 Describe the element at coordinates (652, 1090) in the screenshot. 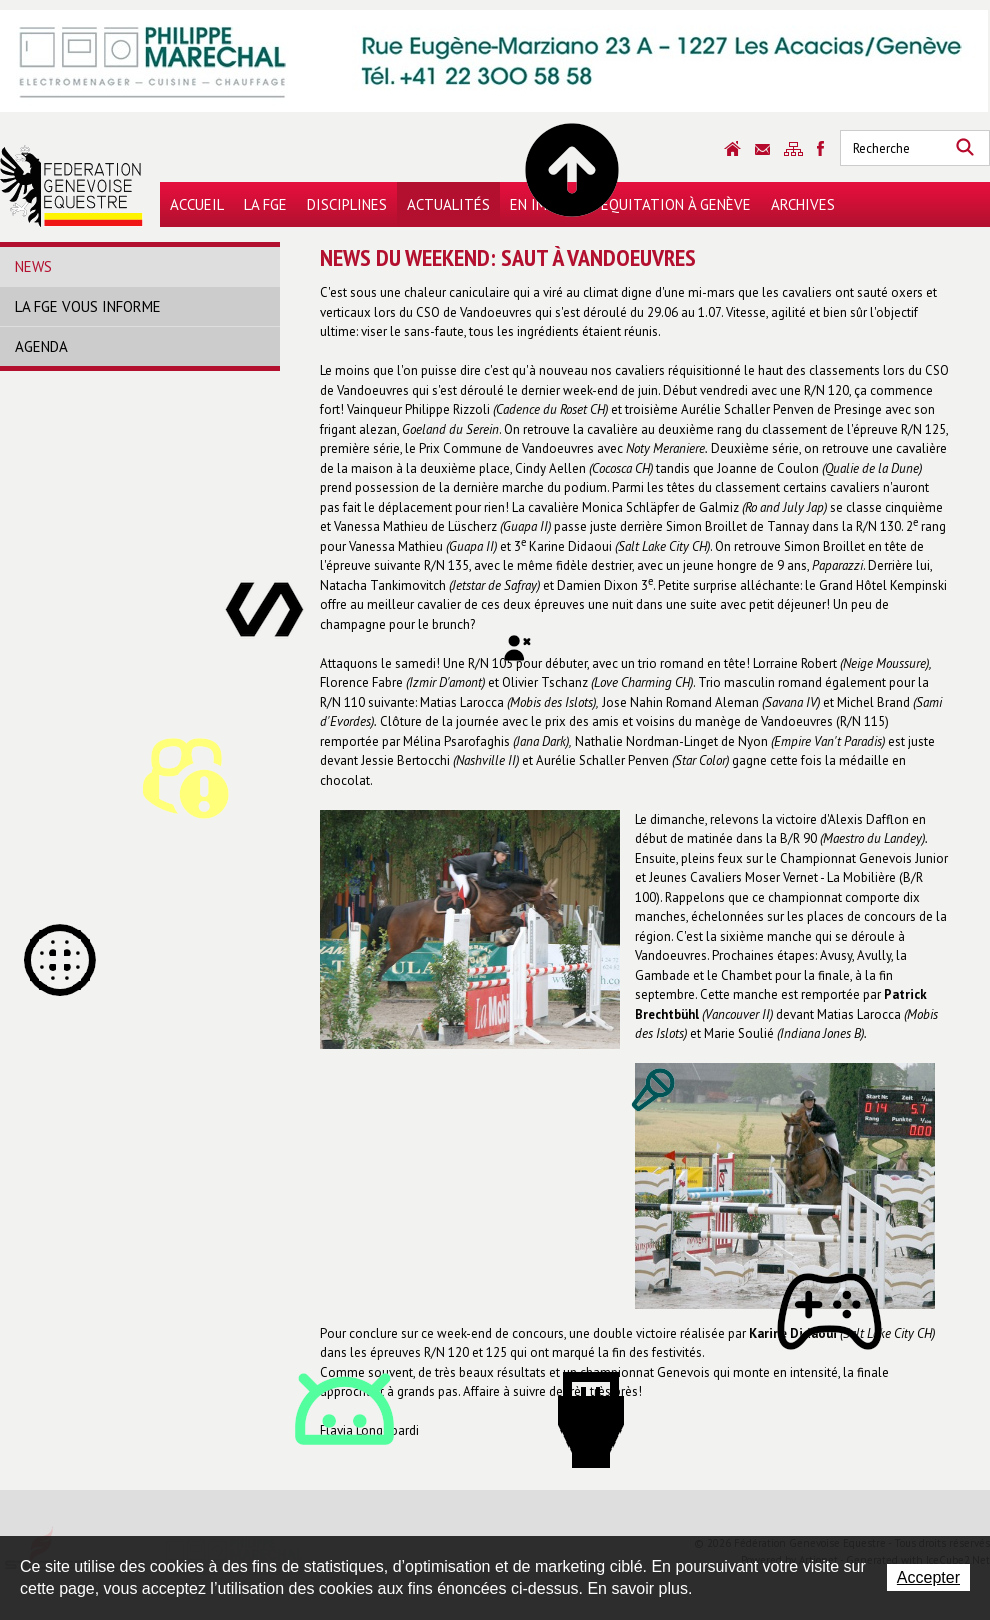

I see `access voice or audio recording features` at that location.